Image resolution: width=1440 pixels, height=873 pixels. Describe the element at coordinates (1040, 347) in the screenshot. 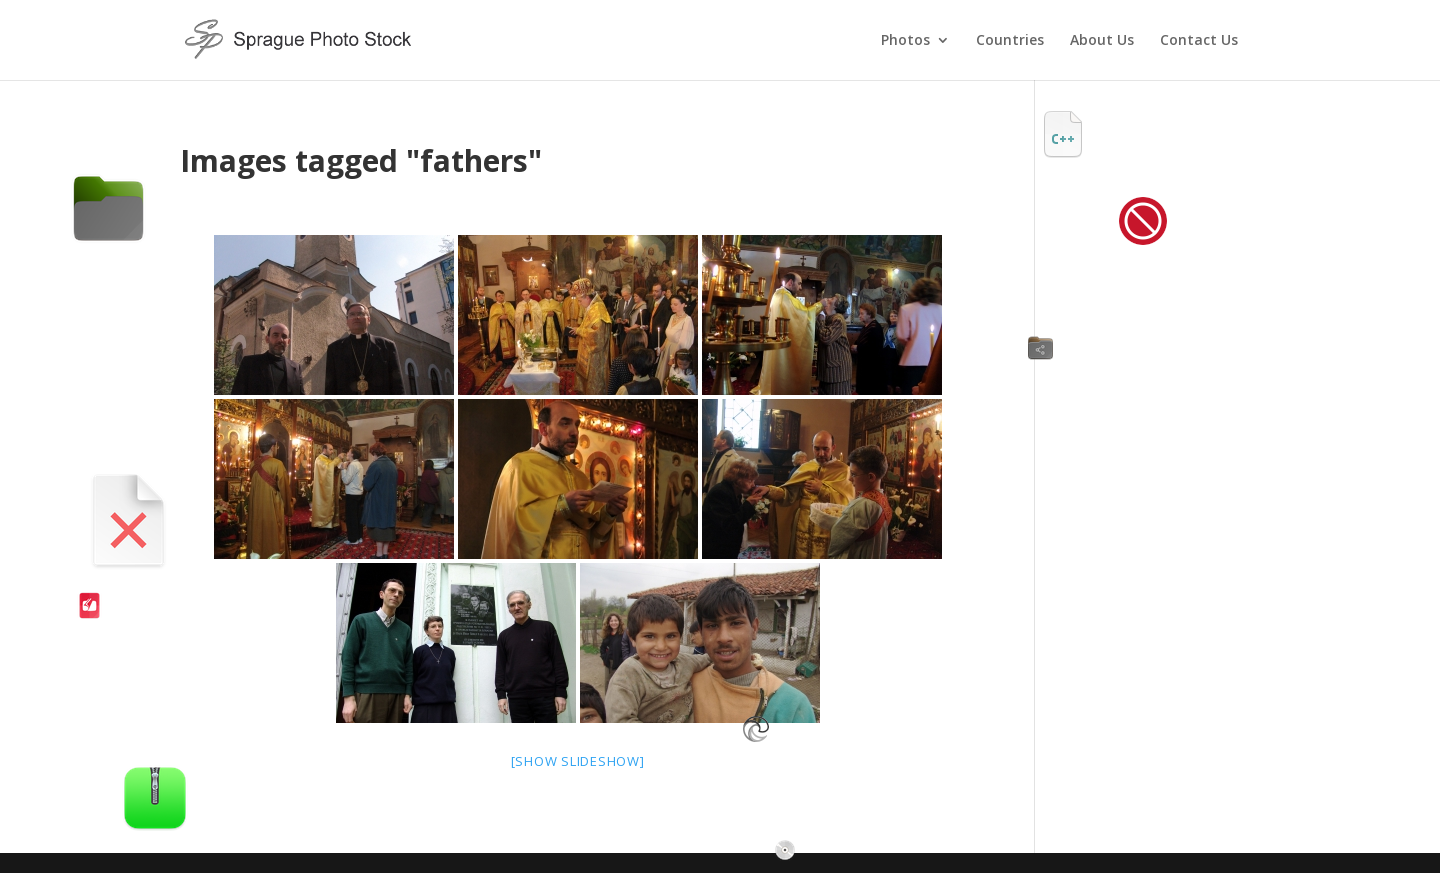

I see `open your public shared folder` at that location.